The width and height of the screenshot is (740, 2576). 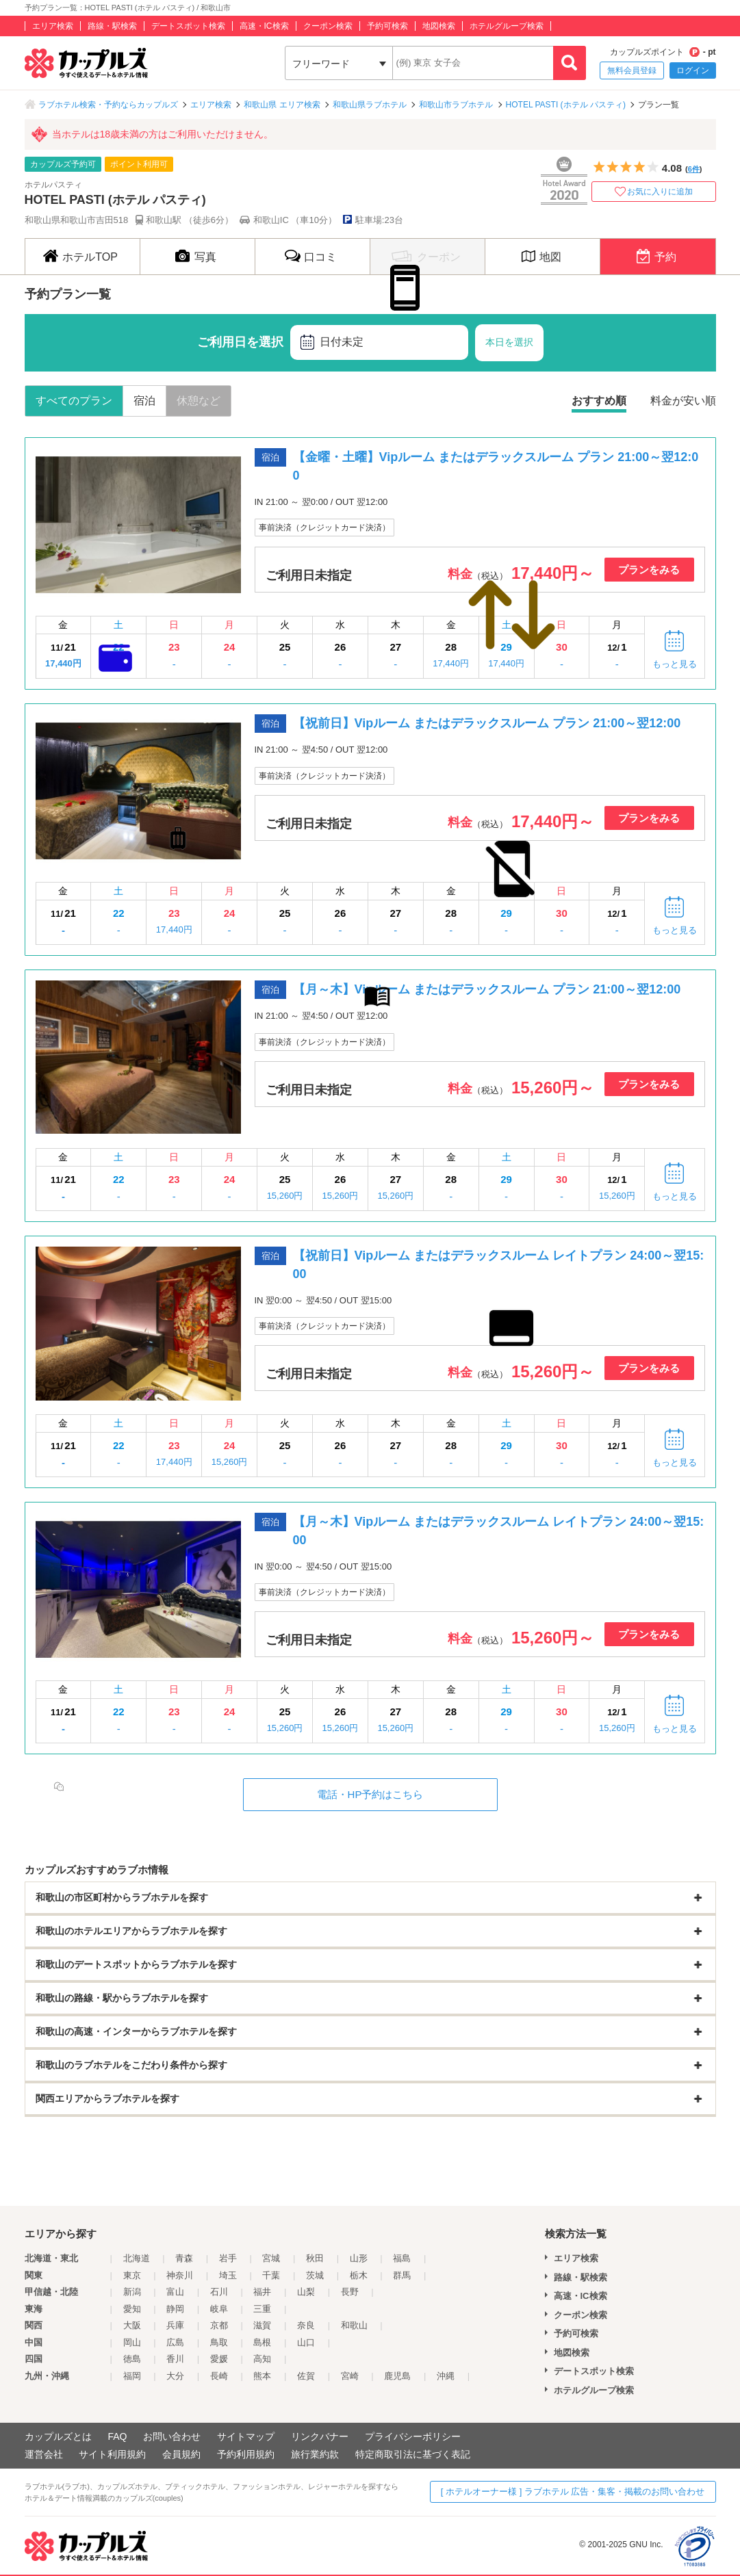 I want to click on add a call-to-action overlay to video content, so click(x=511, y=1328).